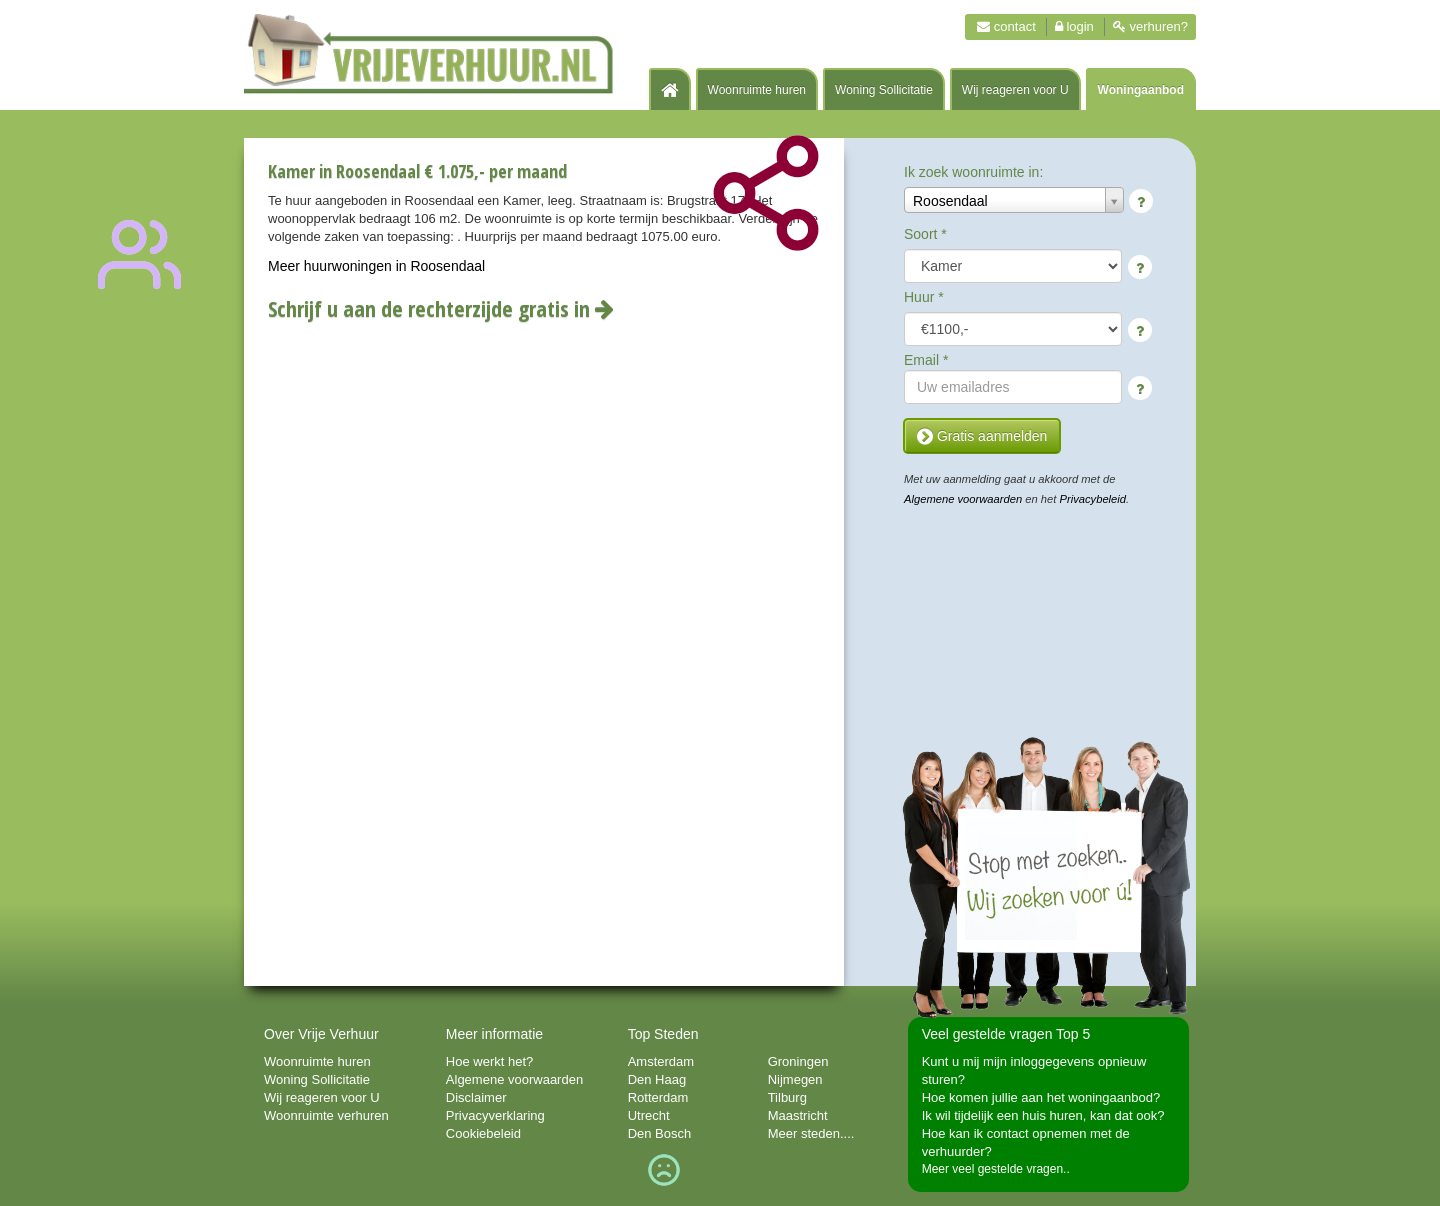 The height and width of the screenshot is (1206, 1440). I want to click on submit negative feedback or rating, so click(664, 1170).